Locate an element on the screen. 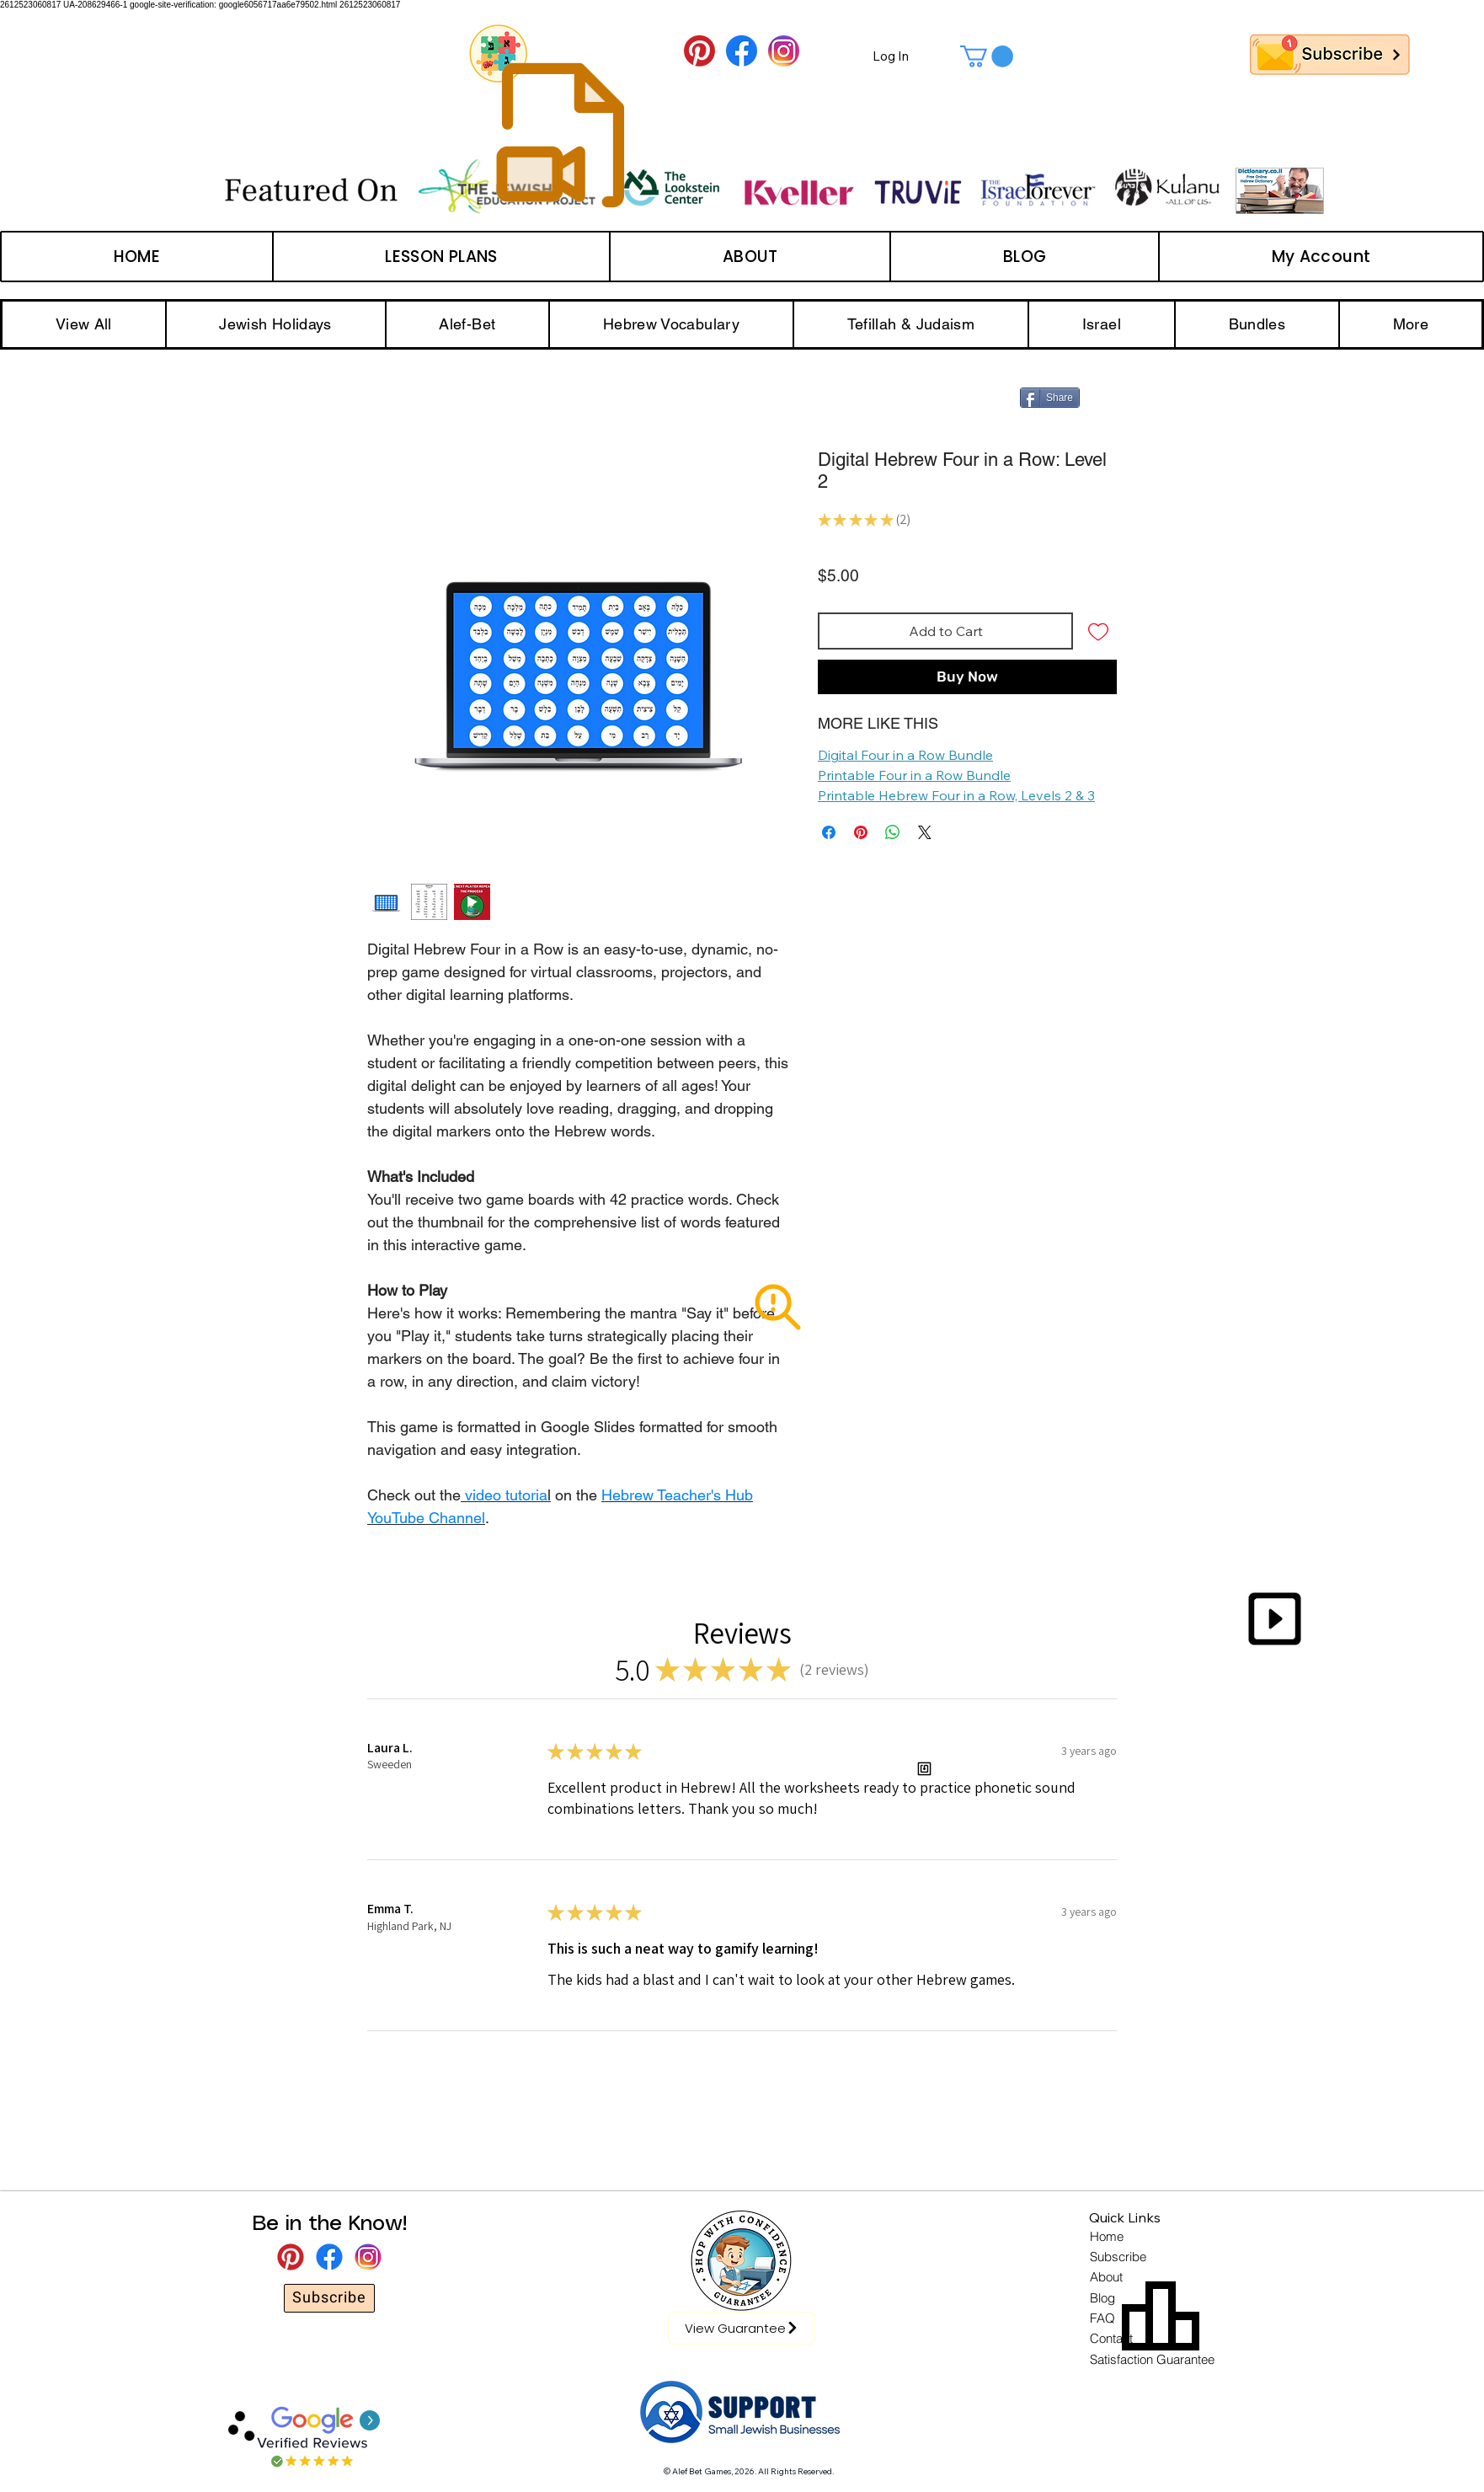  view leaderboard rankings is located at coordinates (1161, 2316).